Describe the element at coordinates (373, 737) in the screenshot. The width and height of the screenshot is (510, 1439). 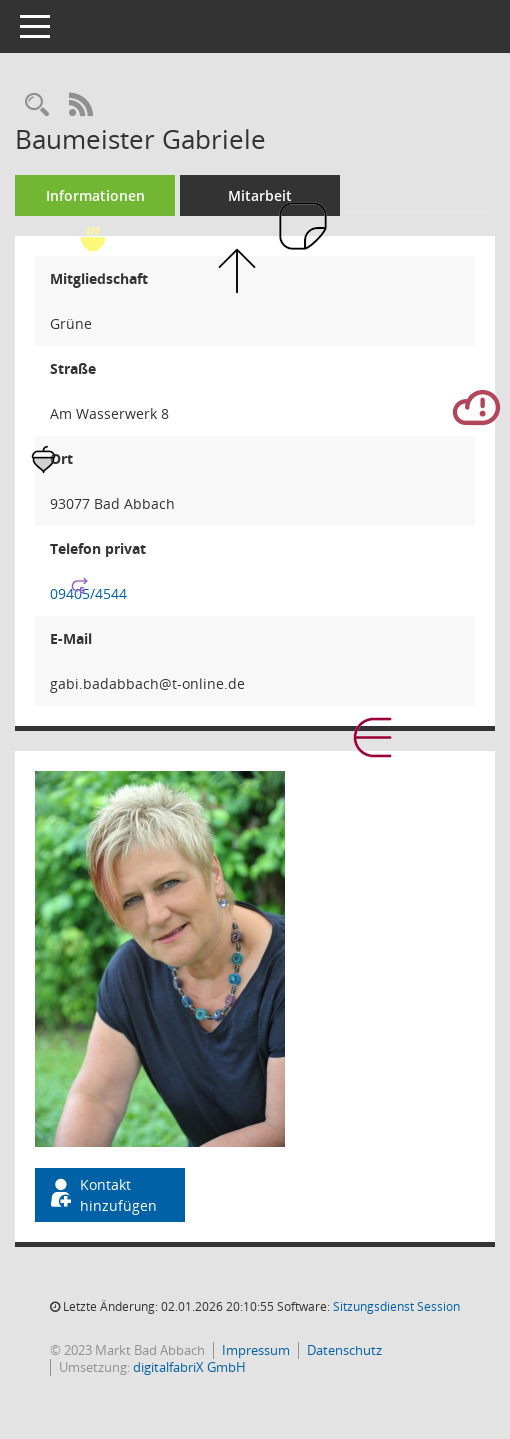
I see `indicates set membership in mathematical notation` at that location.